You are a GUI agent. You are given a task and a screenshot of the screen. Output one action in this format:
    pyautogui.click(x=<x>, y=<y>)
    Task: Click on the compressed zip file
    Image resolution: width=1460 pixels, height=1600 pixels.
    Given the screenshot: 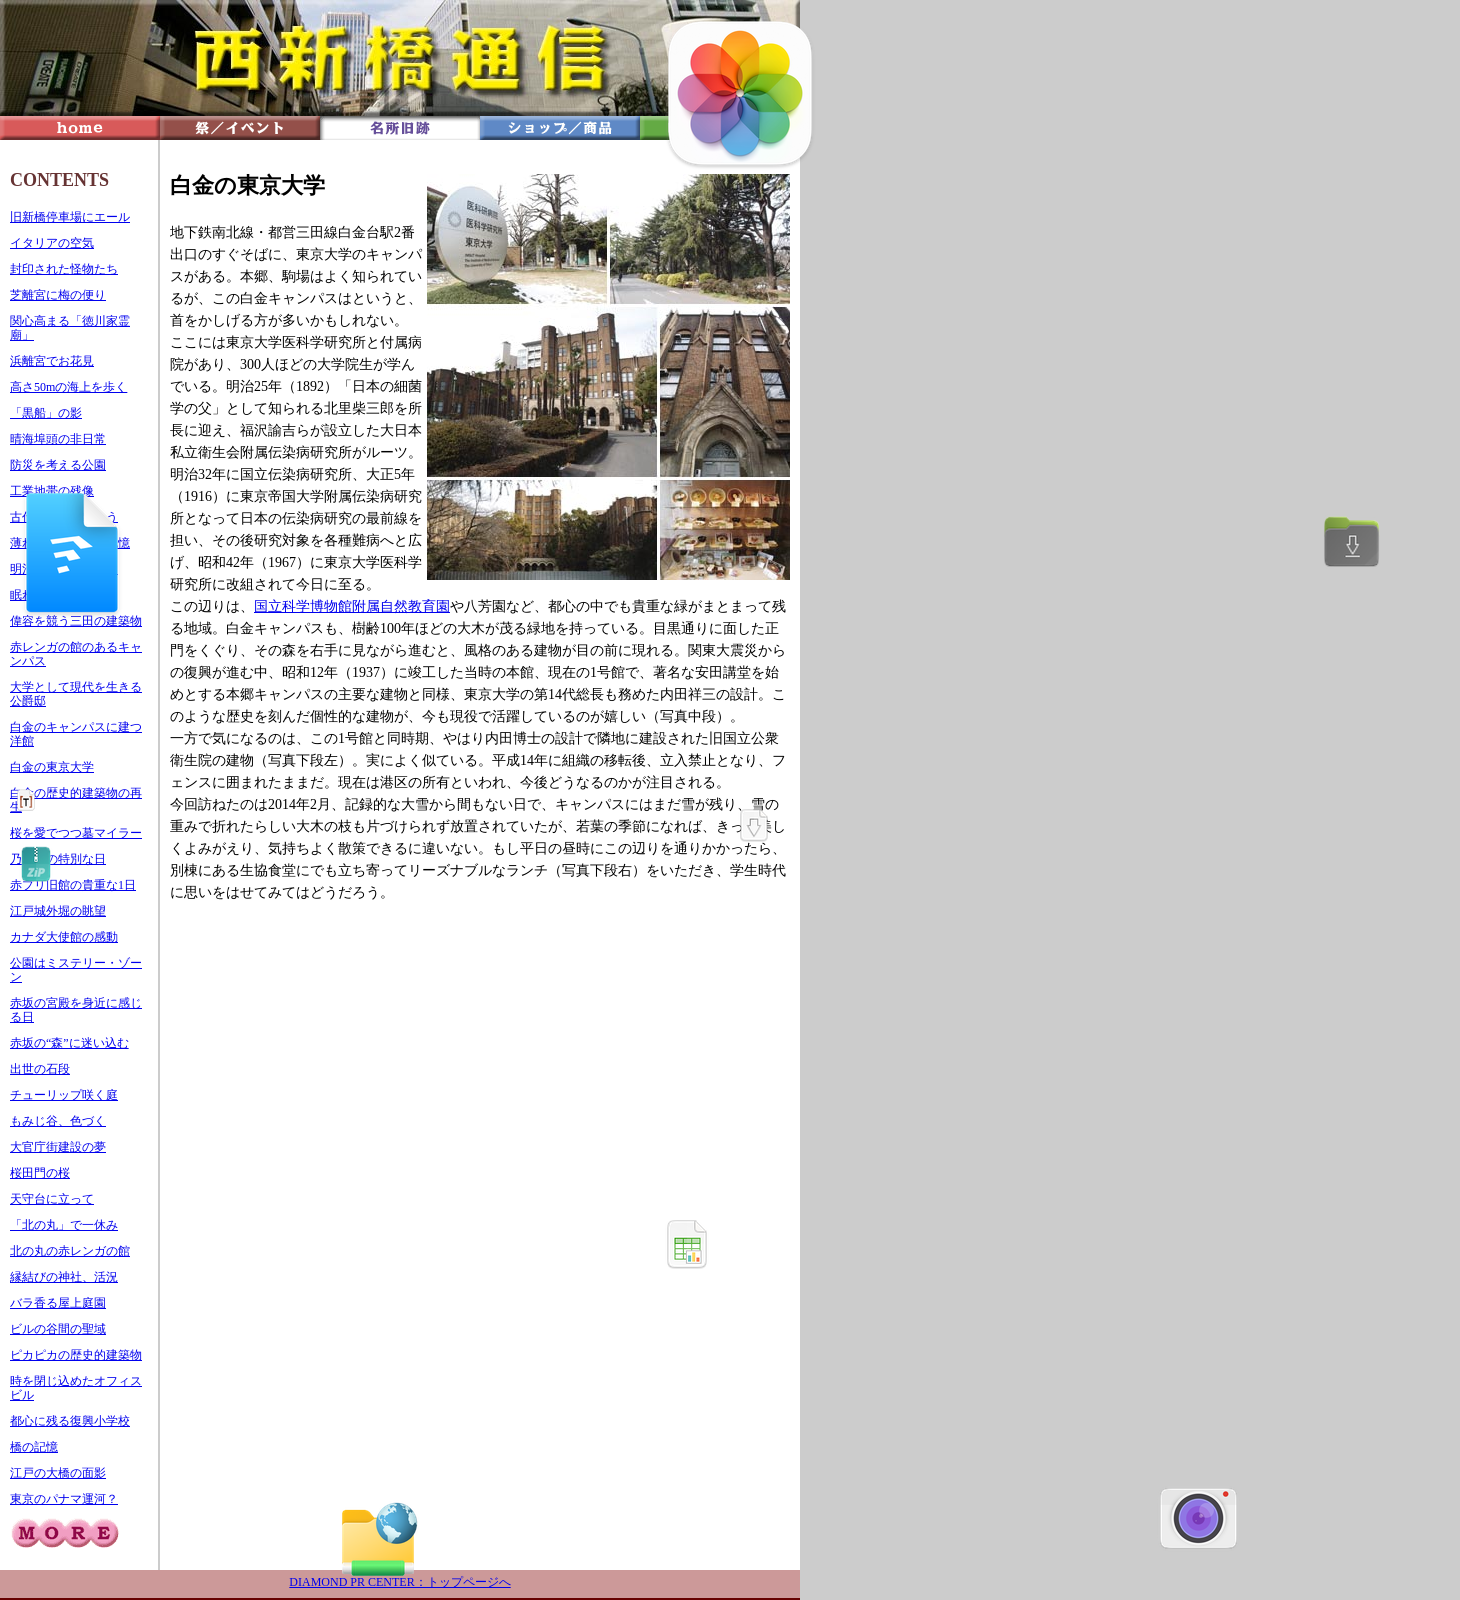 What is the action you would take?
    pyautogui.click(x=36, y=864)
    